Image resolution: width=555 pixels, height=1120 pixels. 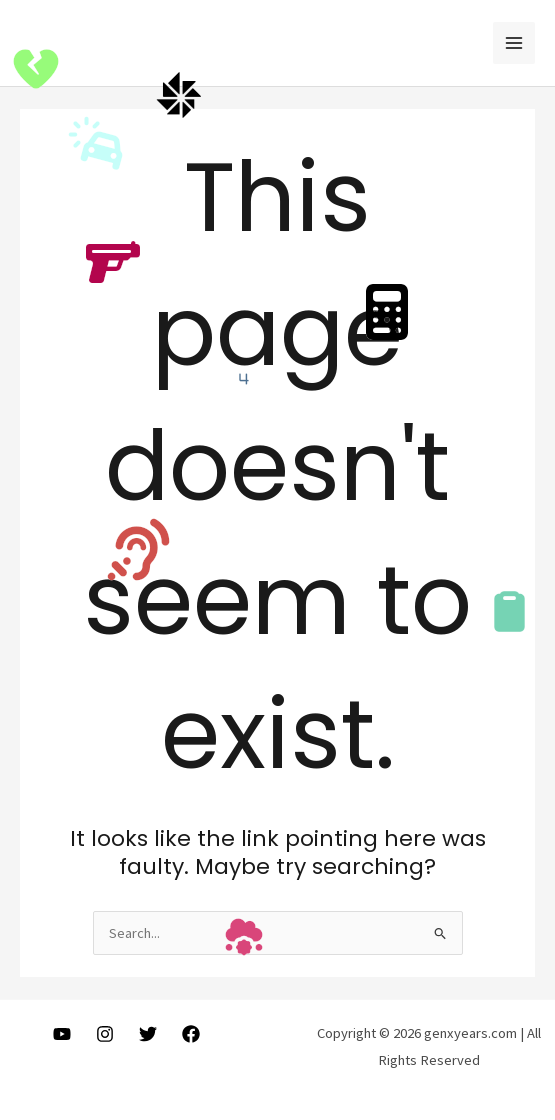 I want to click on open the calculator app, so click(x=387, y=312).